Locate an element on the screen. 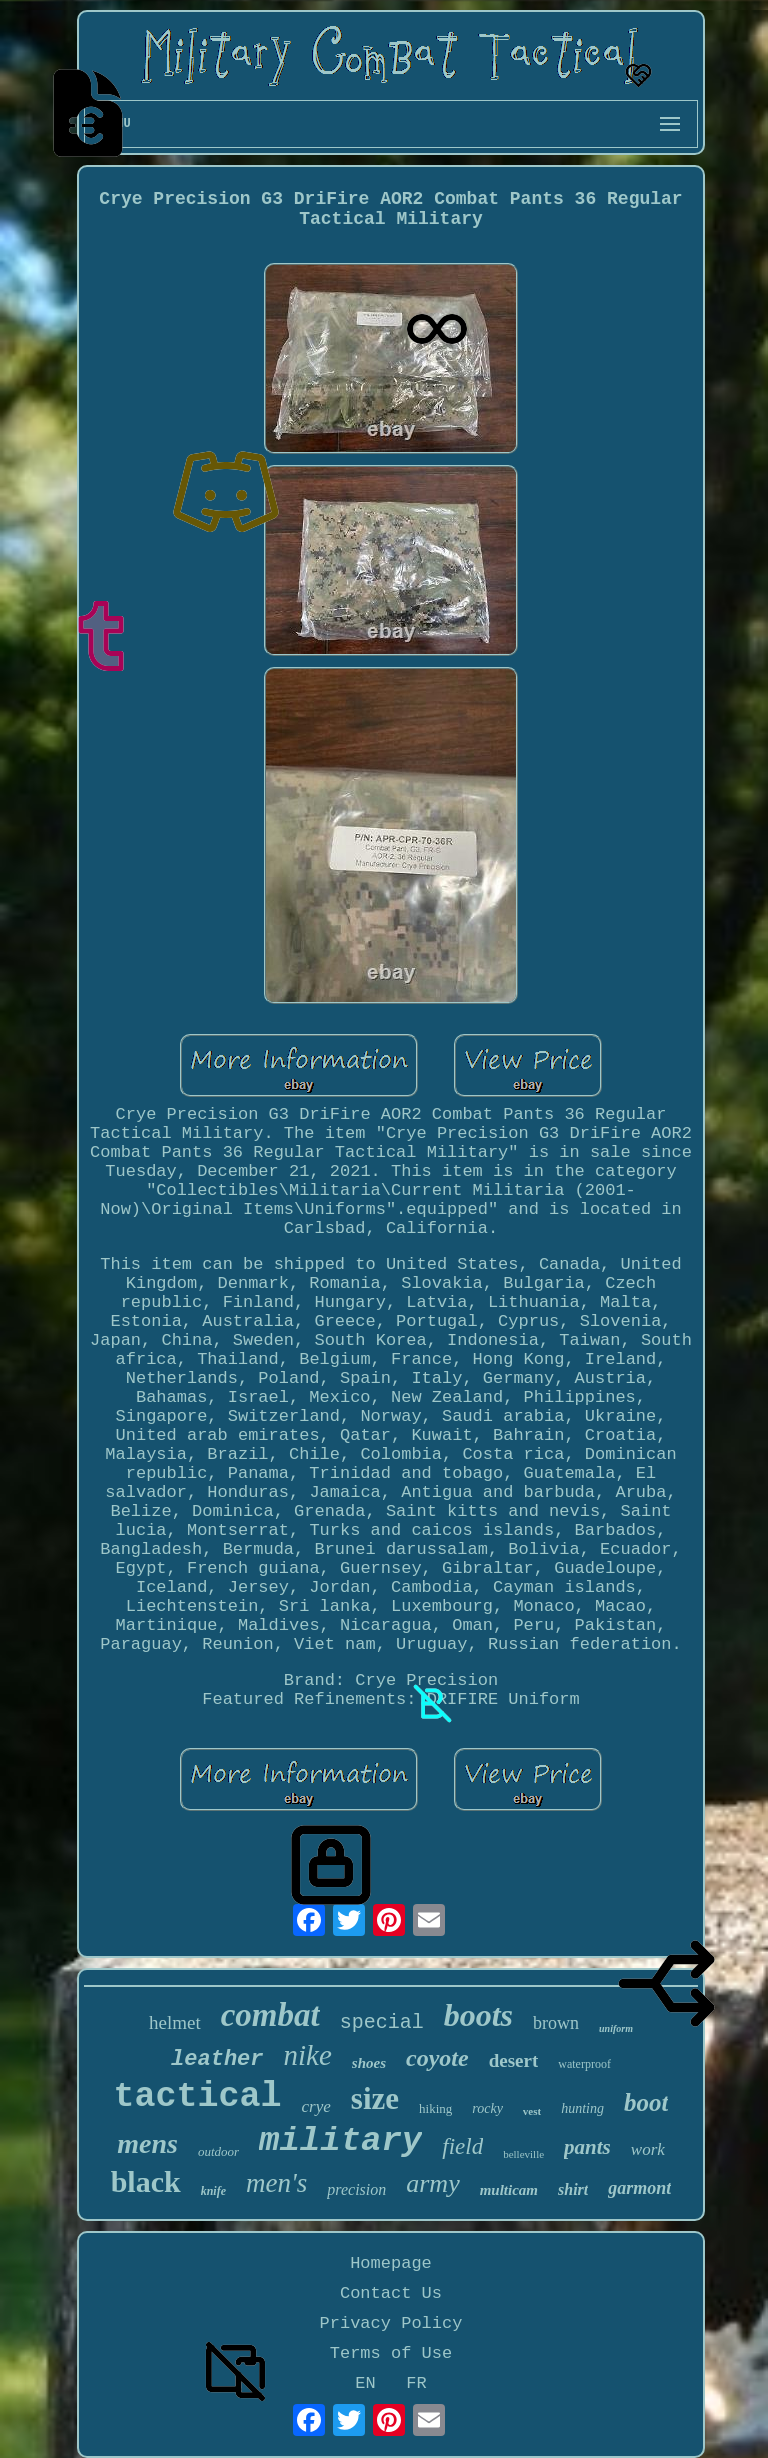 The image size is (768, 2458). open the Tumblr app is located at coordinates (101, 636).